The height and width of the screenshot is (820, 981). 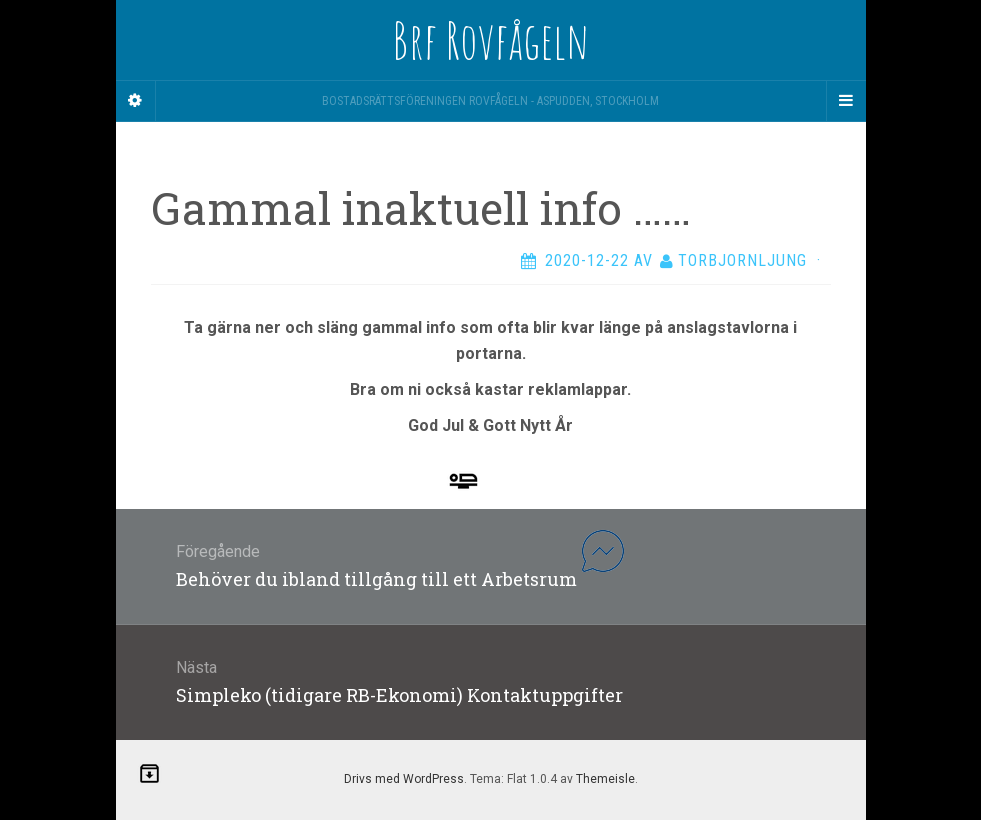 I want to click on open facebook messenger, so click(x=603, y=551).